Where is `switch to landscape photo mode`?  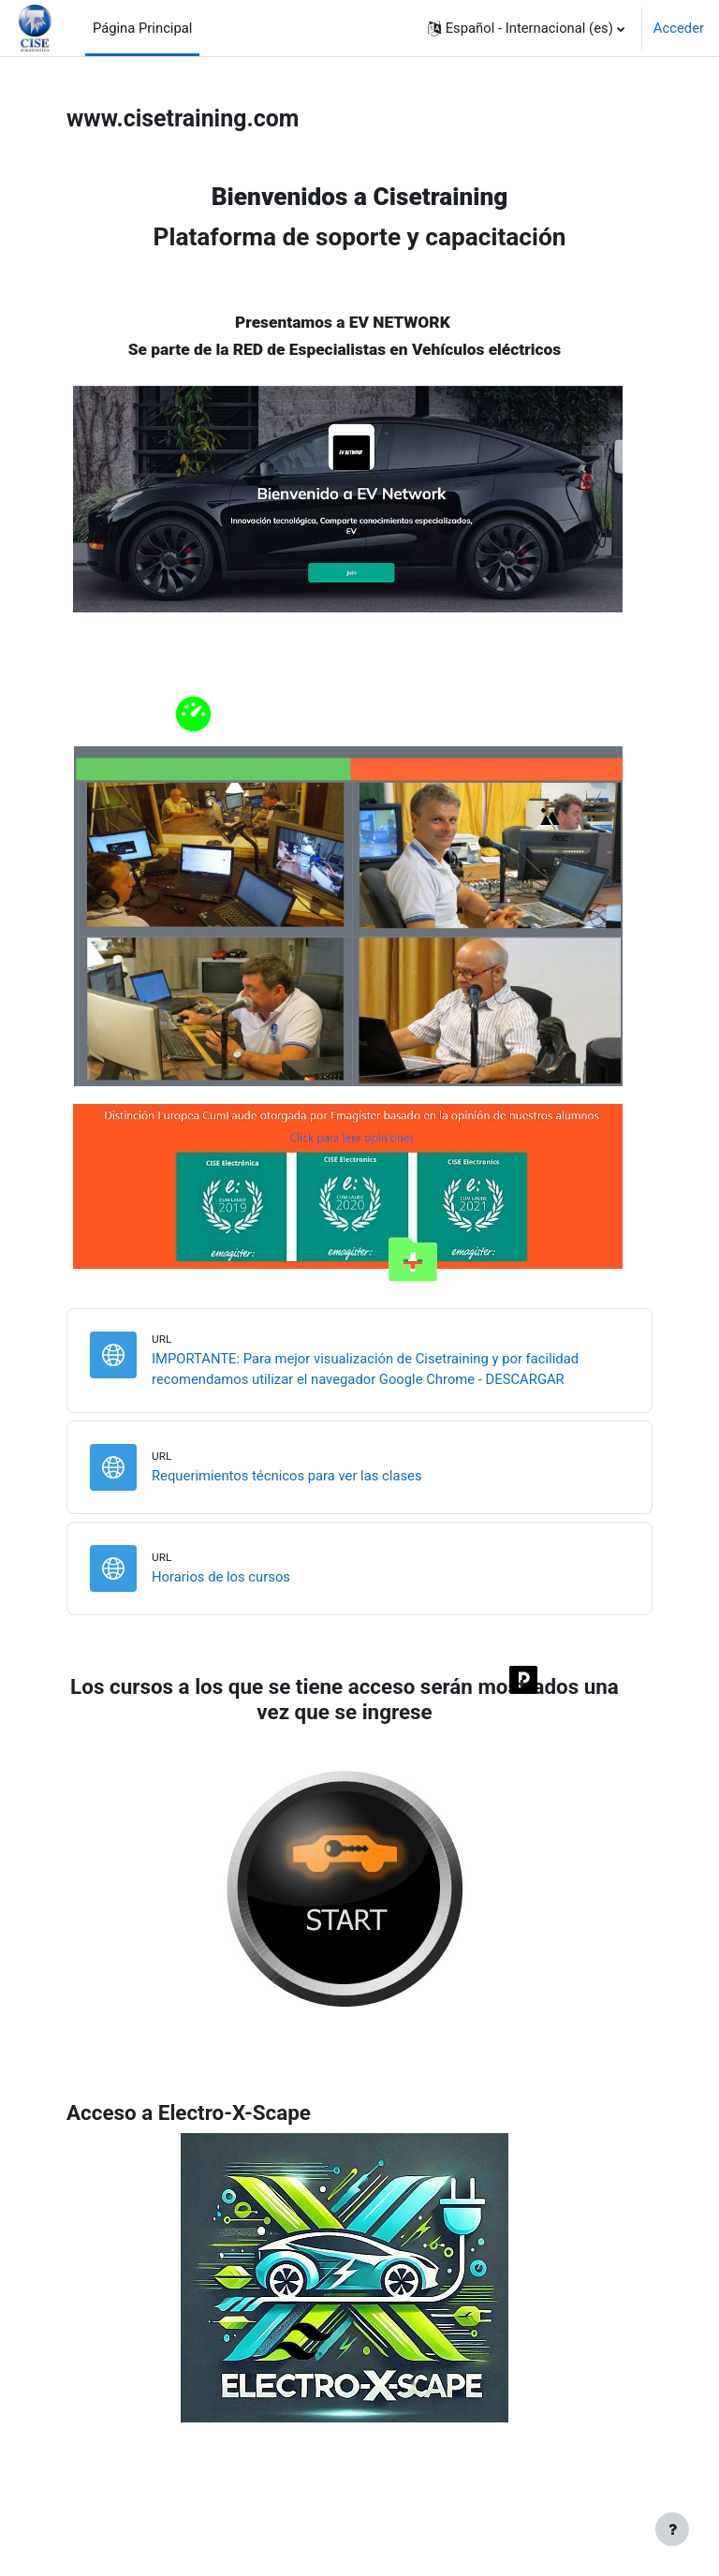
switch to landscape photo mode is located at coordinates (550, 817).